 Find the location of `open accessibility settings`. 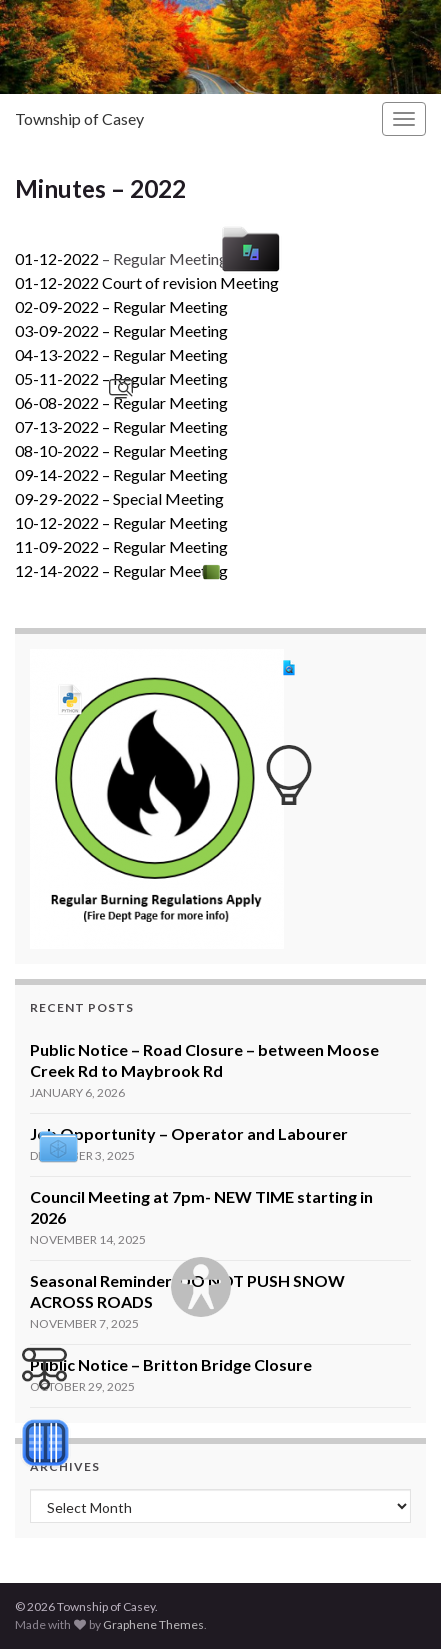

open accessibility settings is located at coordinates (201, 1287).